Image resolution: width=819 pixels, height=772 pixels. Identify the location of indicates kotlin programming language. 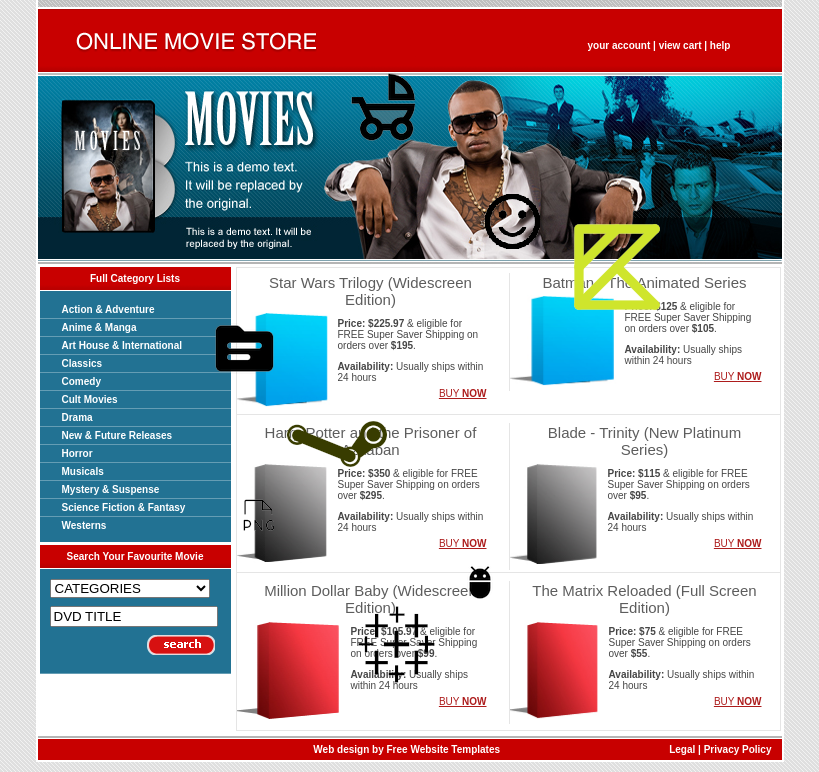
(617, 267).